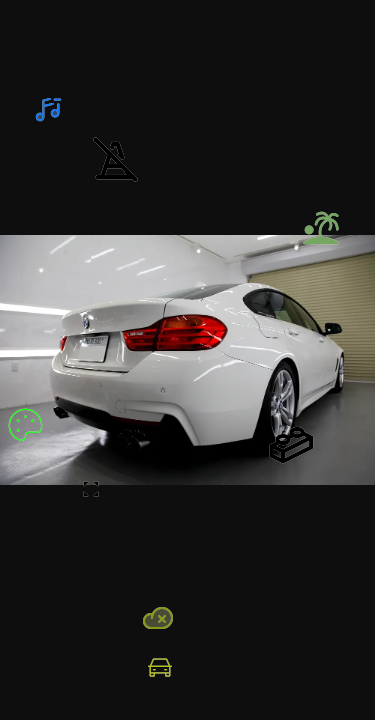  What do you see at coordinates (49, 109) in the screenshot?
I see `remove a song from playlist` at bounding box center [49, 109].